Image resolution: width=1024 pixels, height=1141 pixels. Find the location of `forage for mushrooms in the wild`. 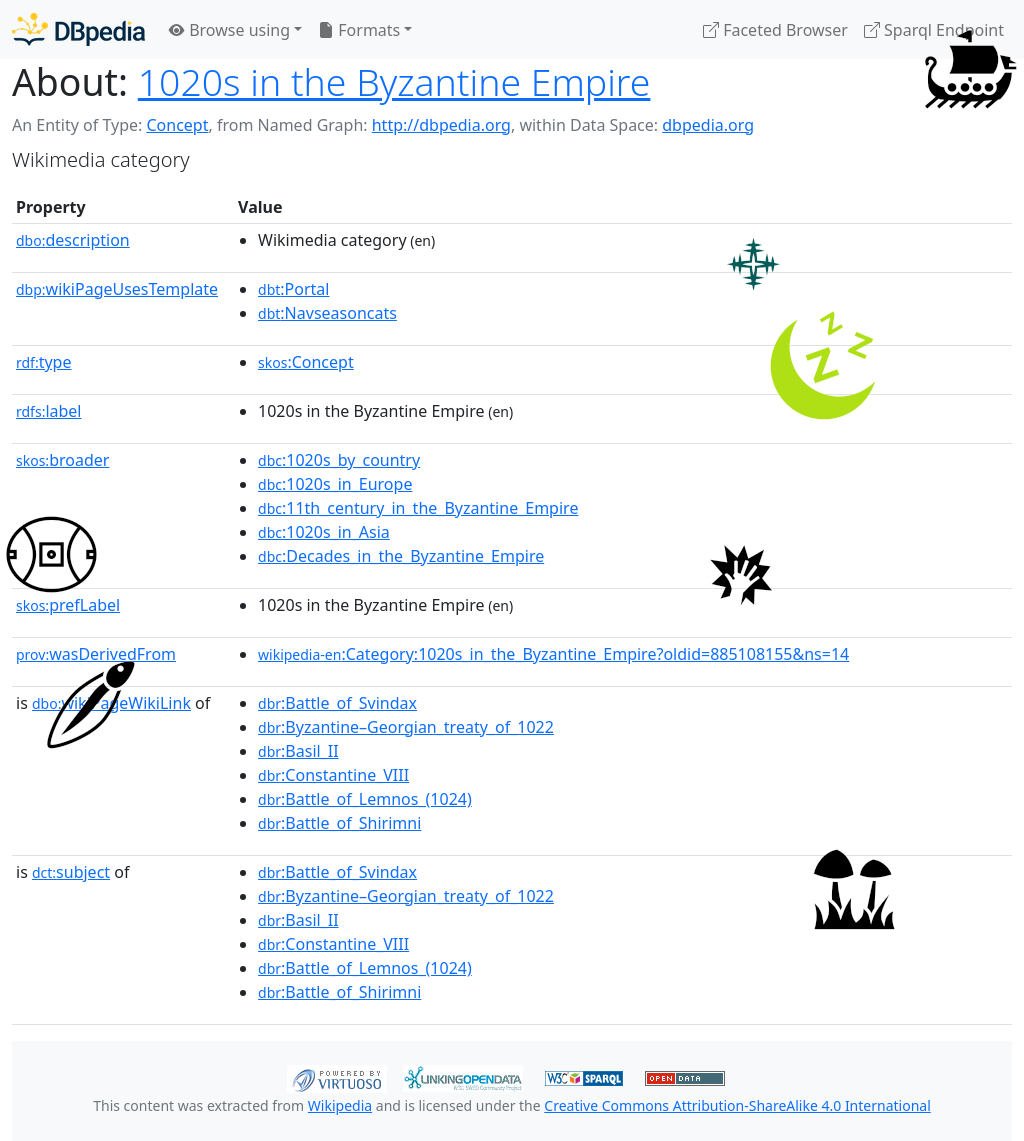

forage for mushrooms in the wild is located at coordinates (853, 886).